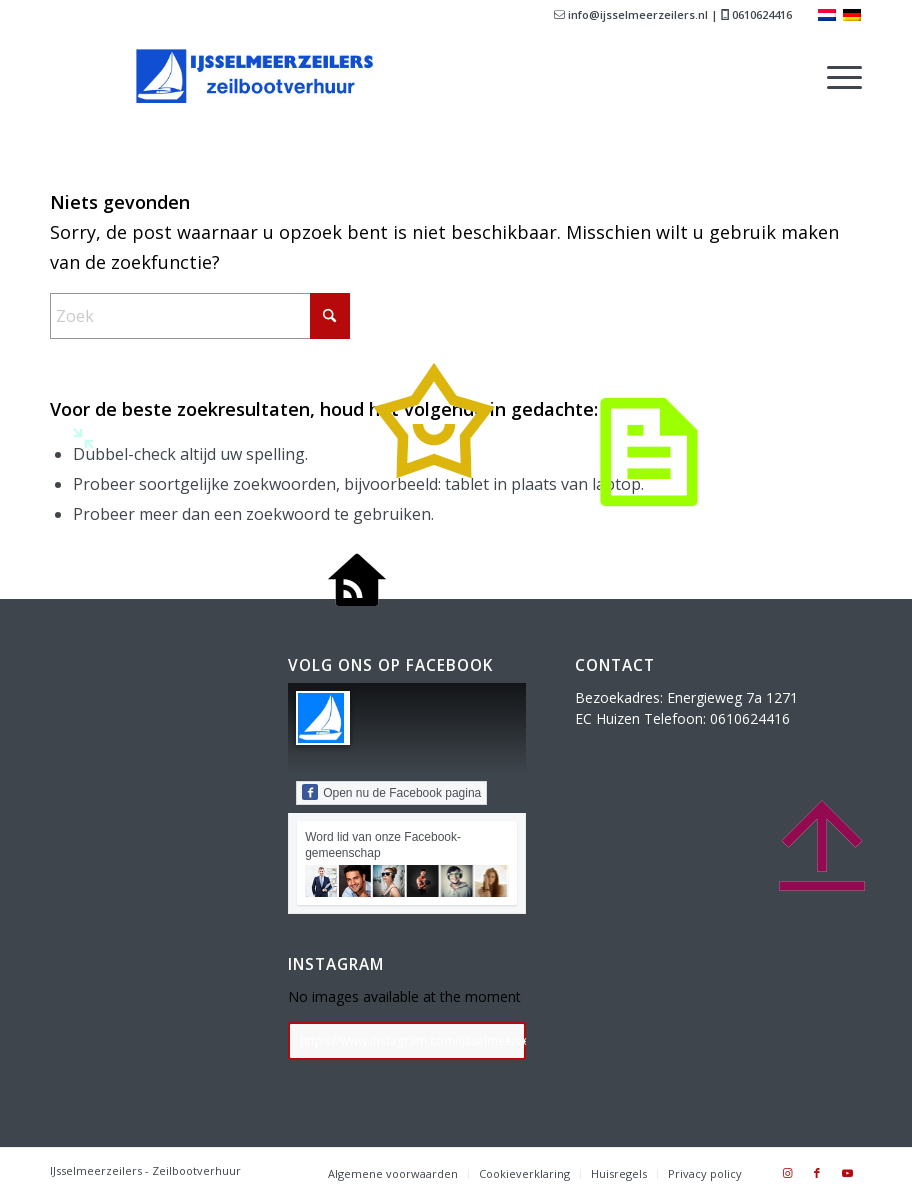  What do you see at coordinates (434, 424) in the screenshot?
I see `mark as favorite with positive feedback` at bounding box center [434, 424].